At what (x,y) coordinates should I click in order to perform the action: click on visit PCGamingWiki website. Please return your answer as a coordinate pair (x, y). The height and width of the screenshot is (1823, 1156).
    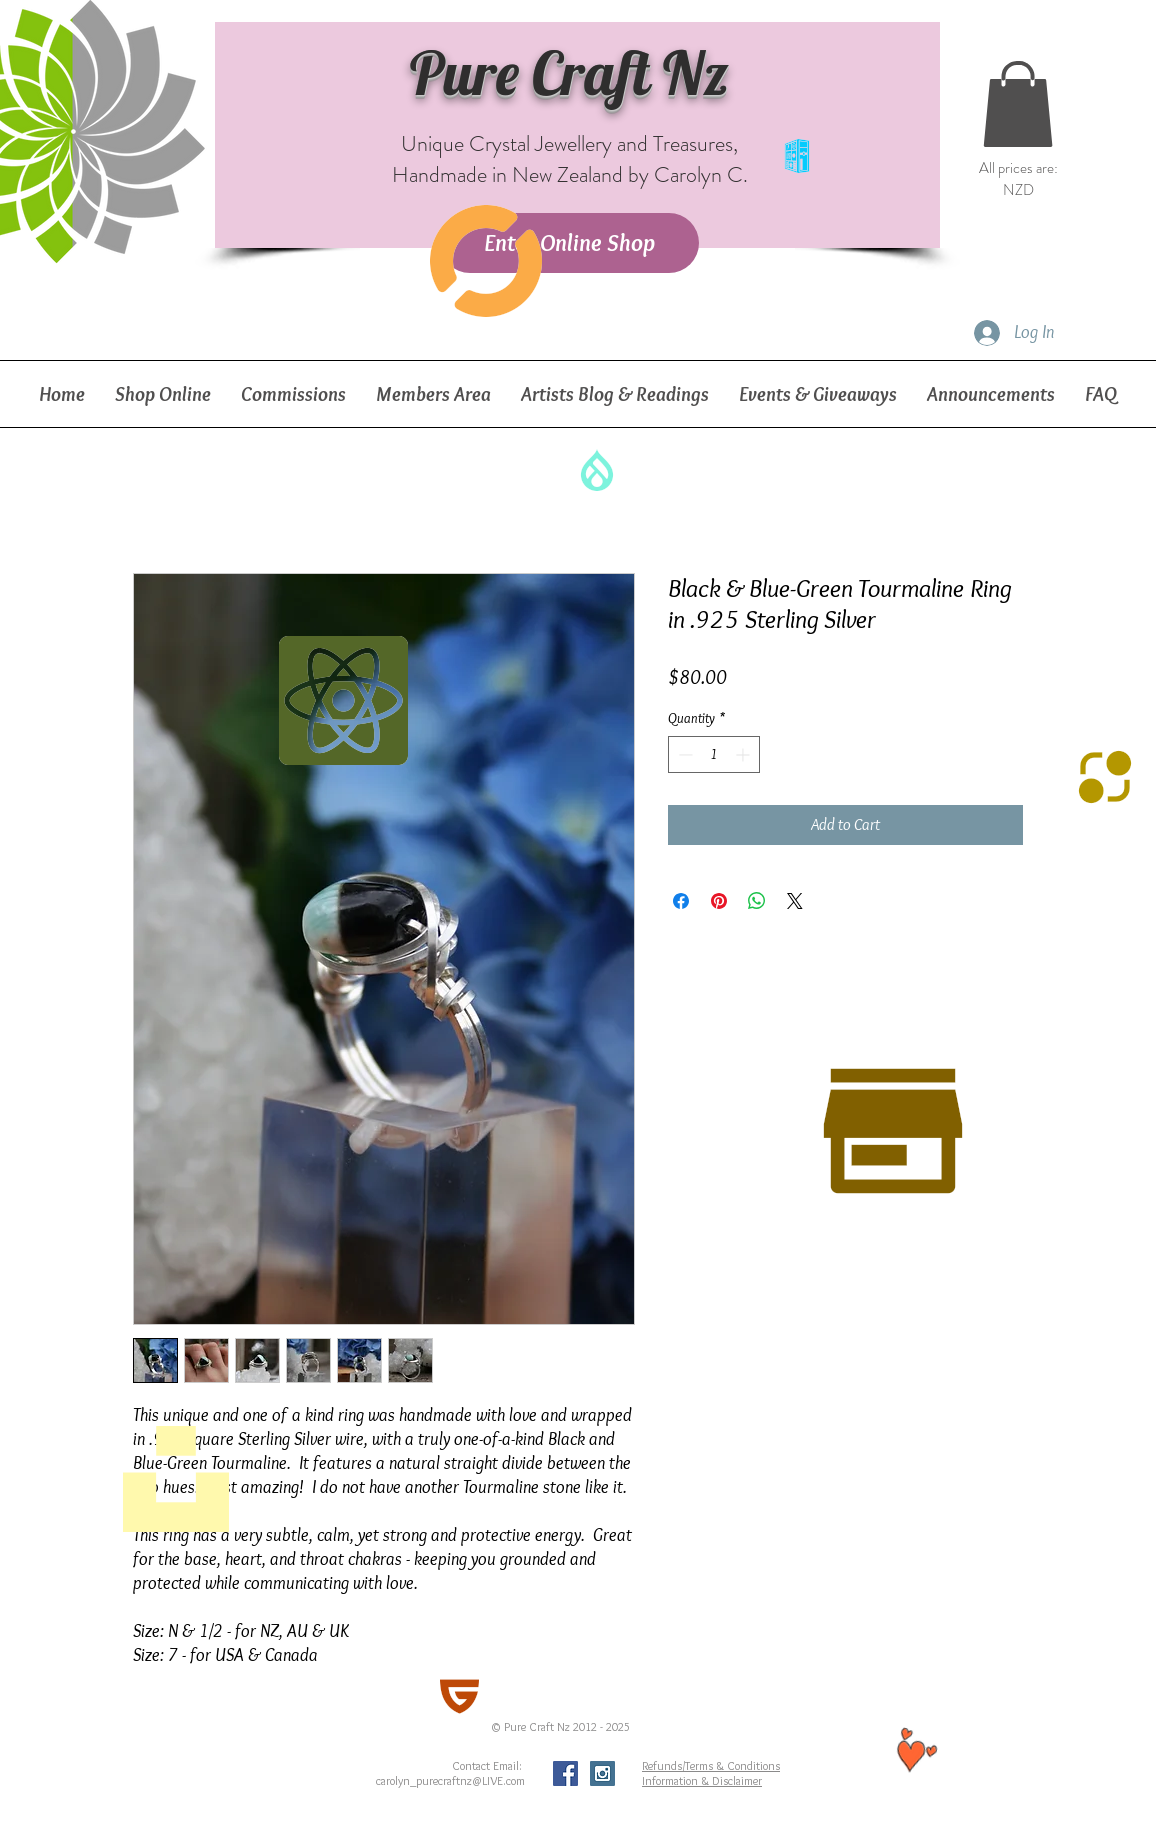
    Looking at the image, I should click on (797, 156).